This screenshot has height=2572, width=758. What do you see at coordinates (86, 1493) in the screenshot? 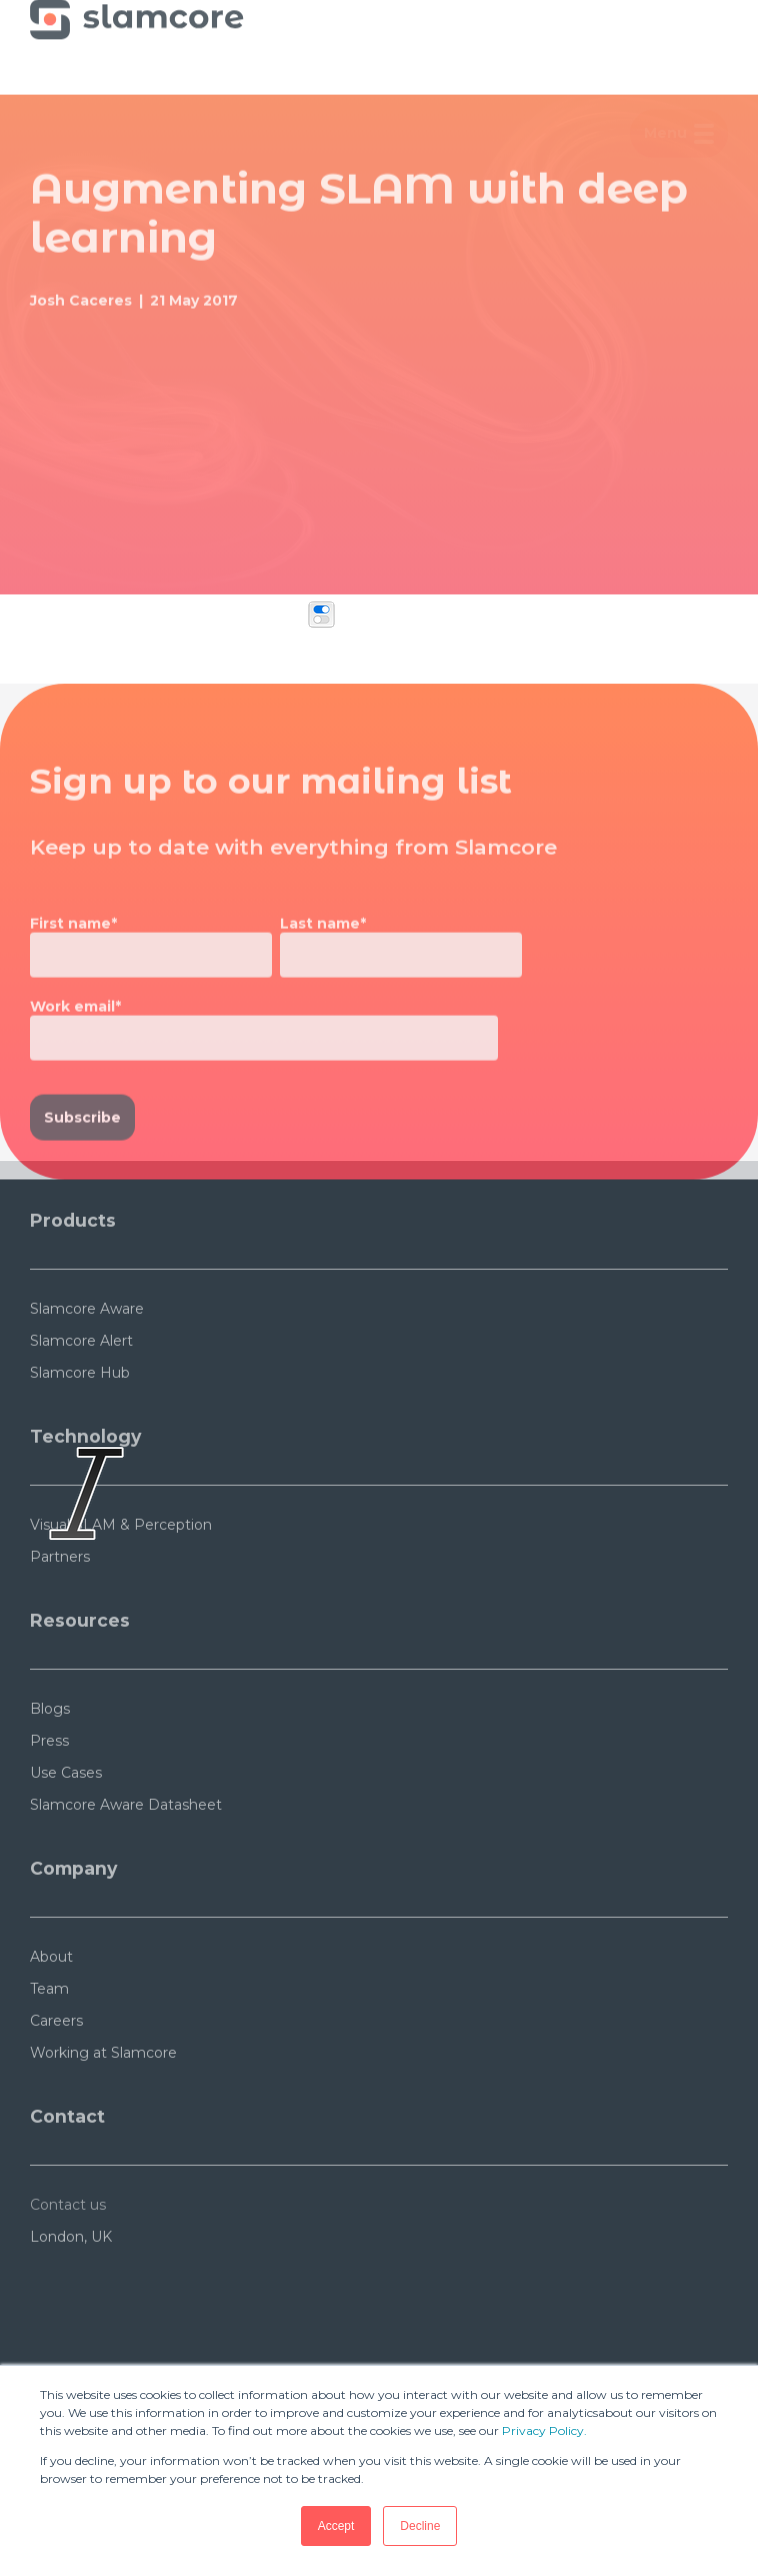
I see `apply italic formatting to selected text` at bounding box center [86, 1493].